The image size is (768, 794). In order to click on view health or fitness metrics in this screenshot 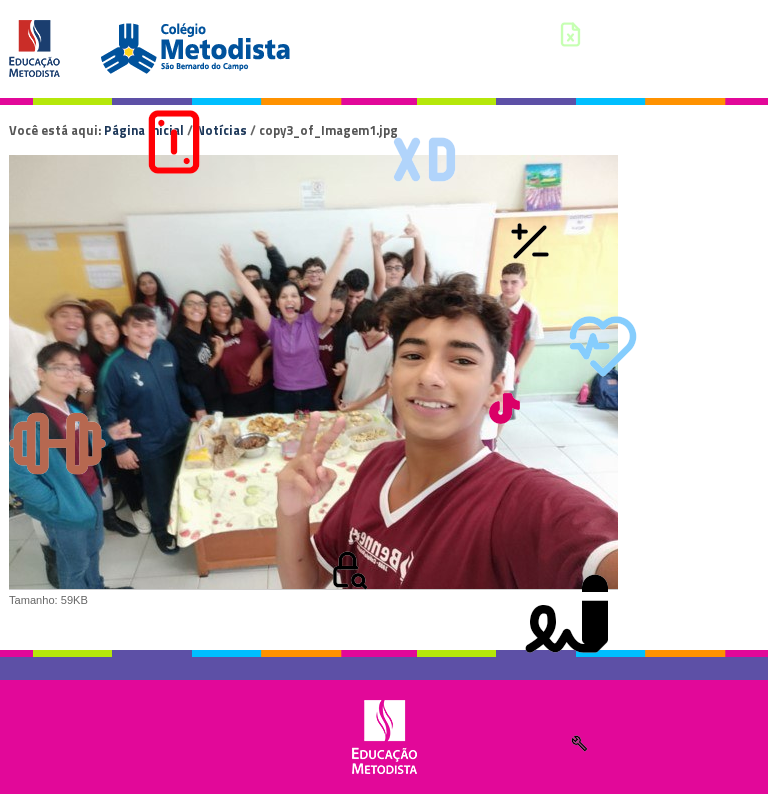, I will do `click(603, 343)`.